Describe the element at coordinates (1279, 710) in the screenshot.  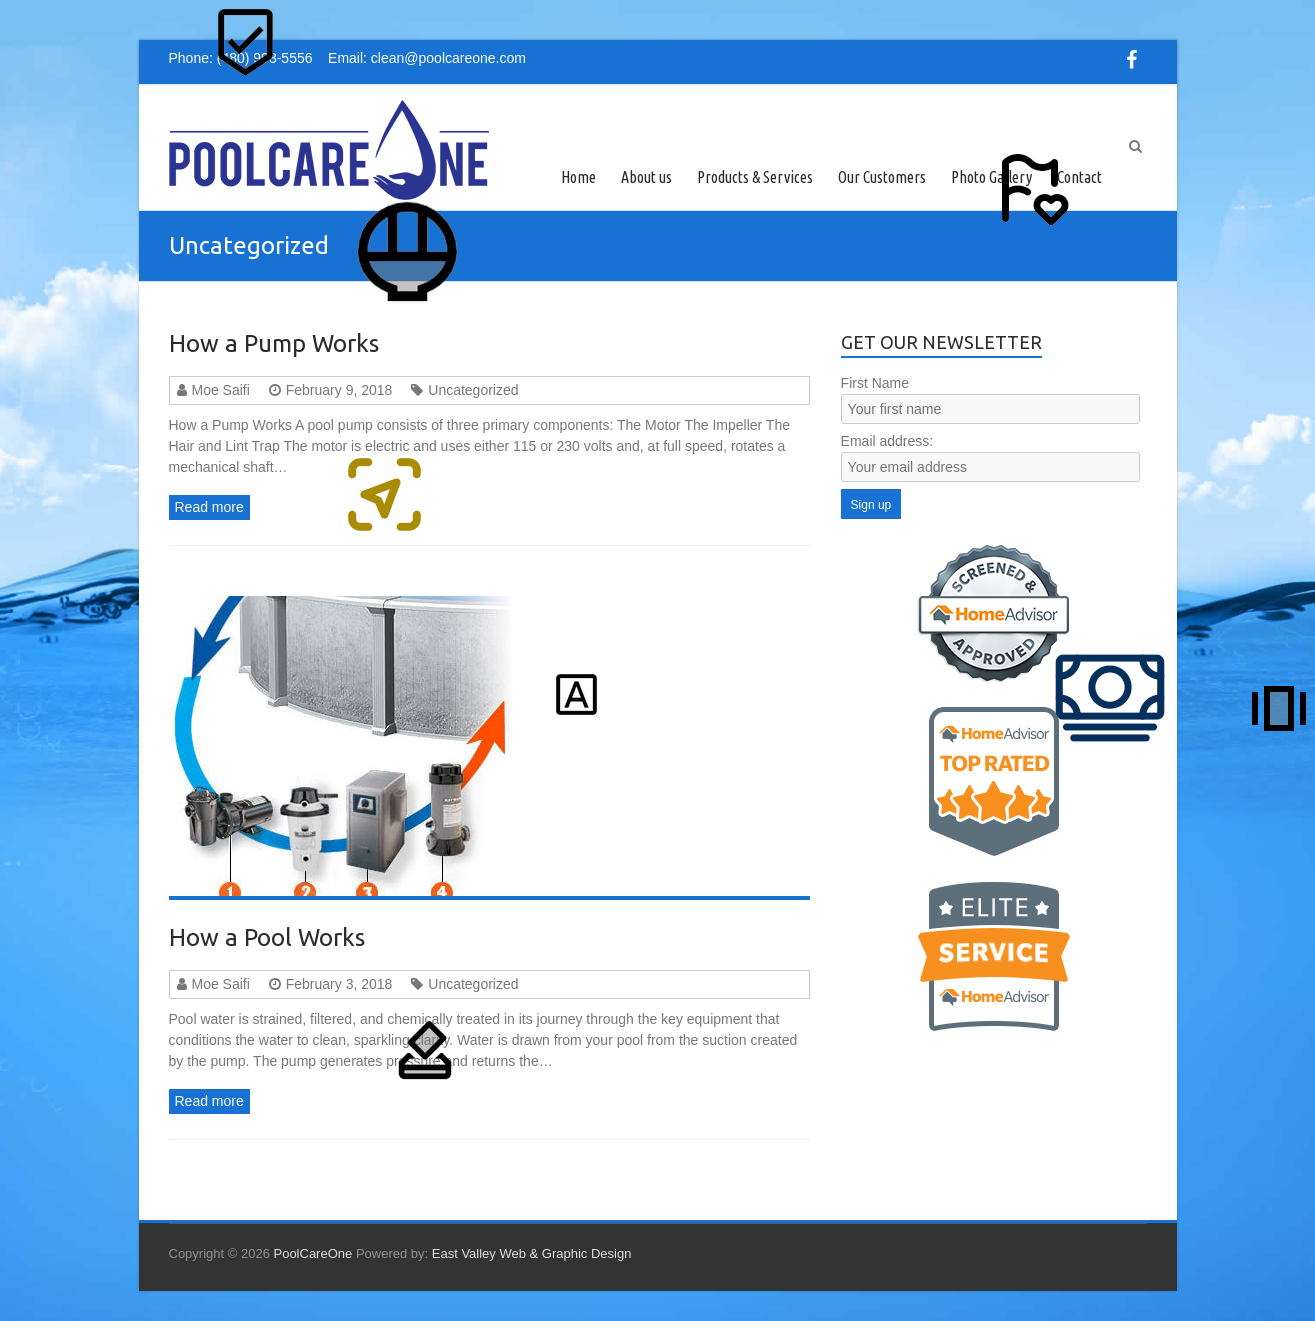
I see `view stories or sequential content` at that location.